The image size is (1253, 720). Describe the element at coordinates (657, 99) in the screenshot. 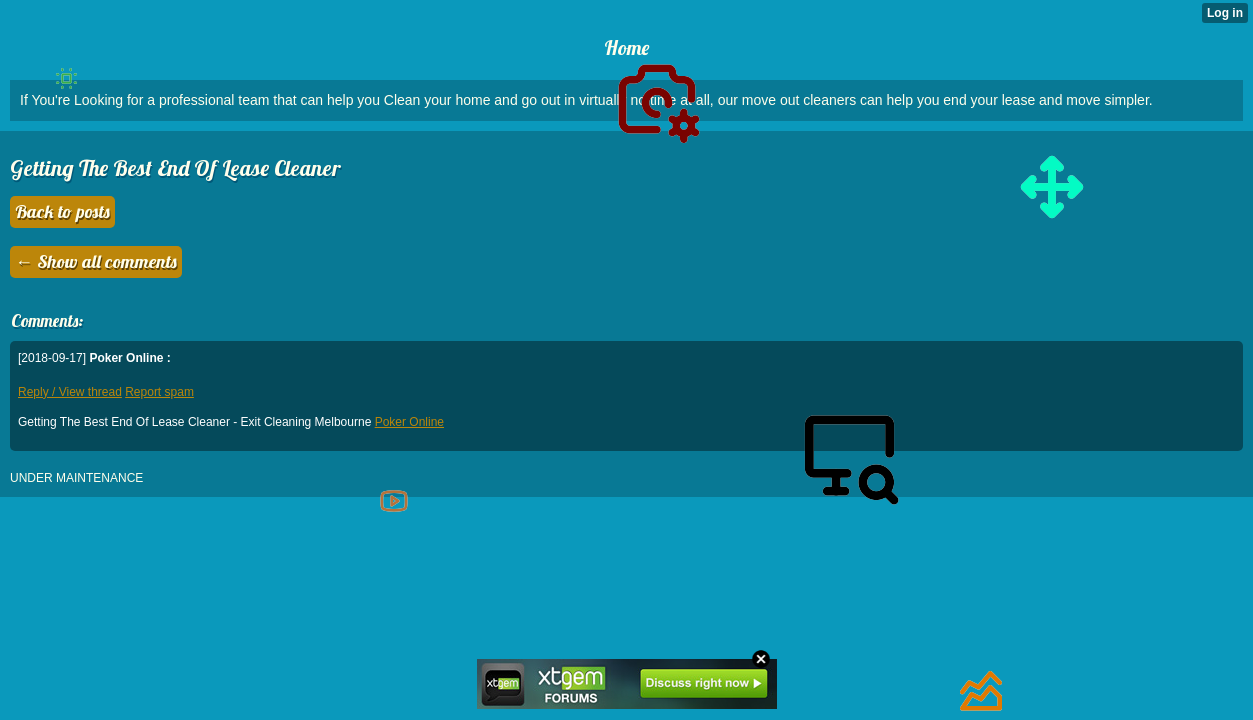

I see `adjust camera settings` at that location.